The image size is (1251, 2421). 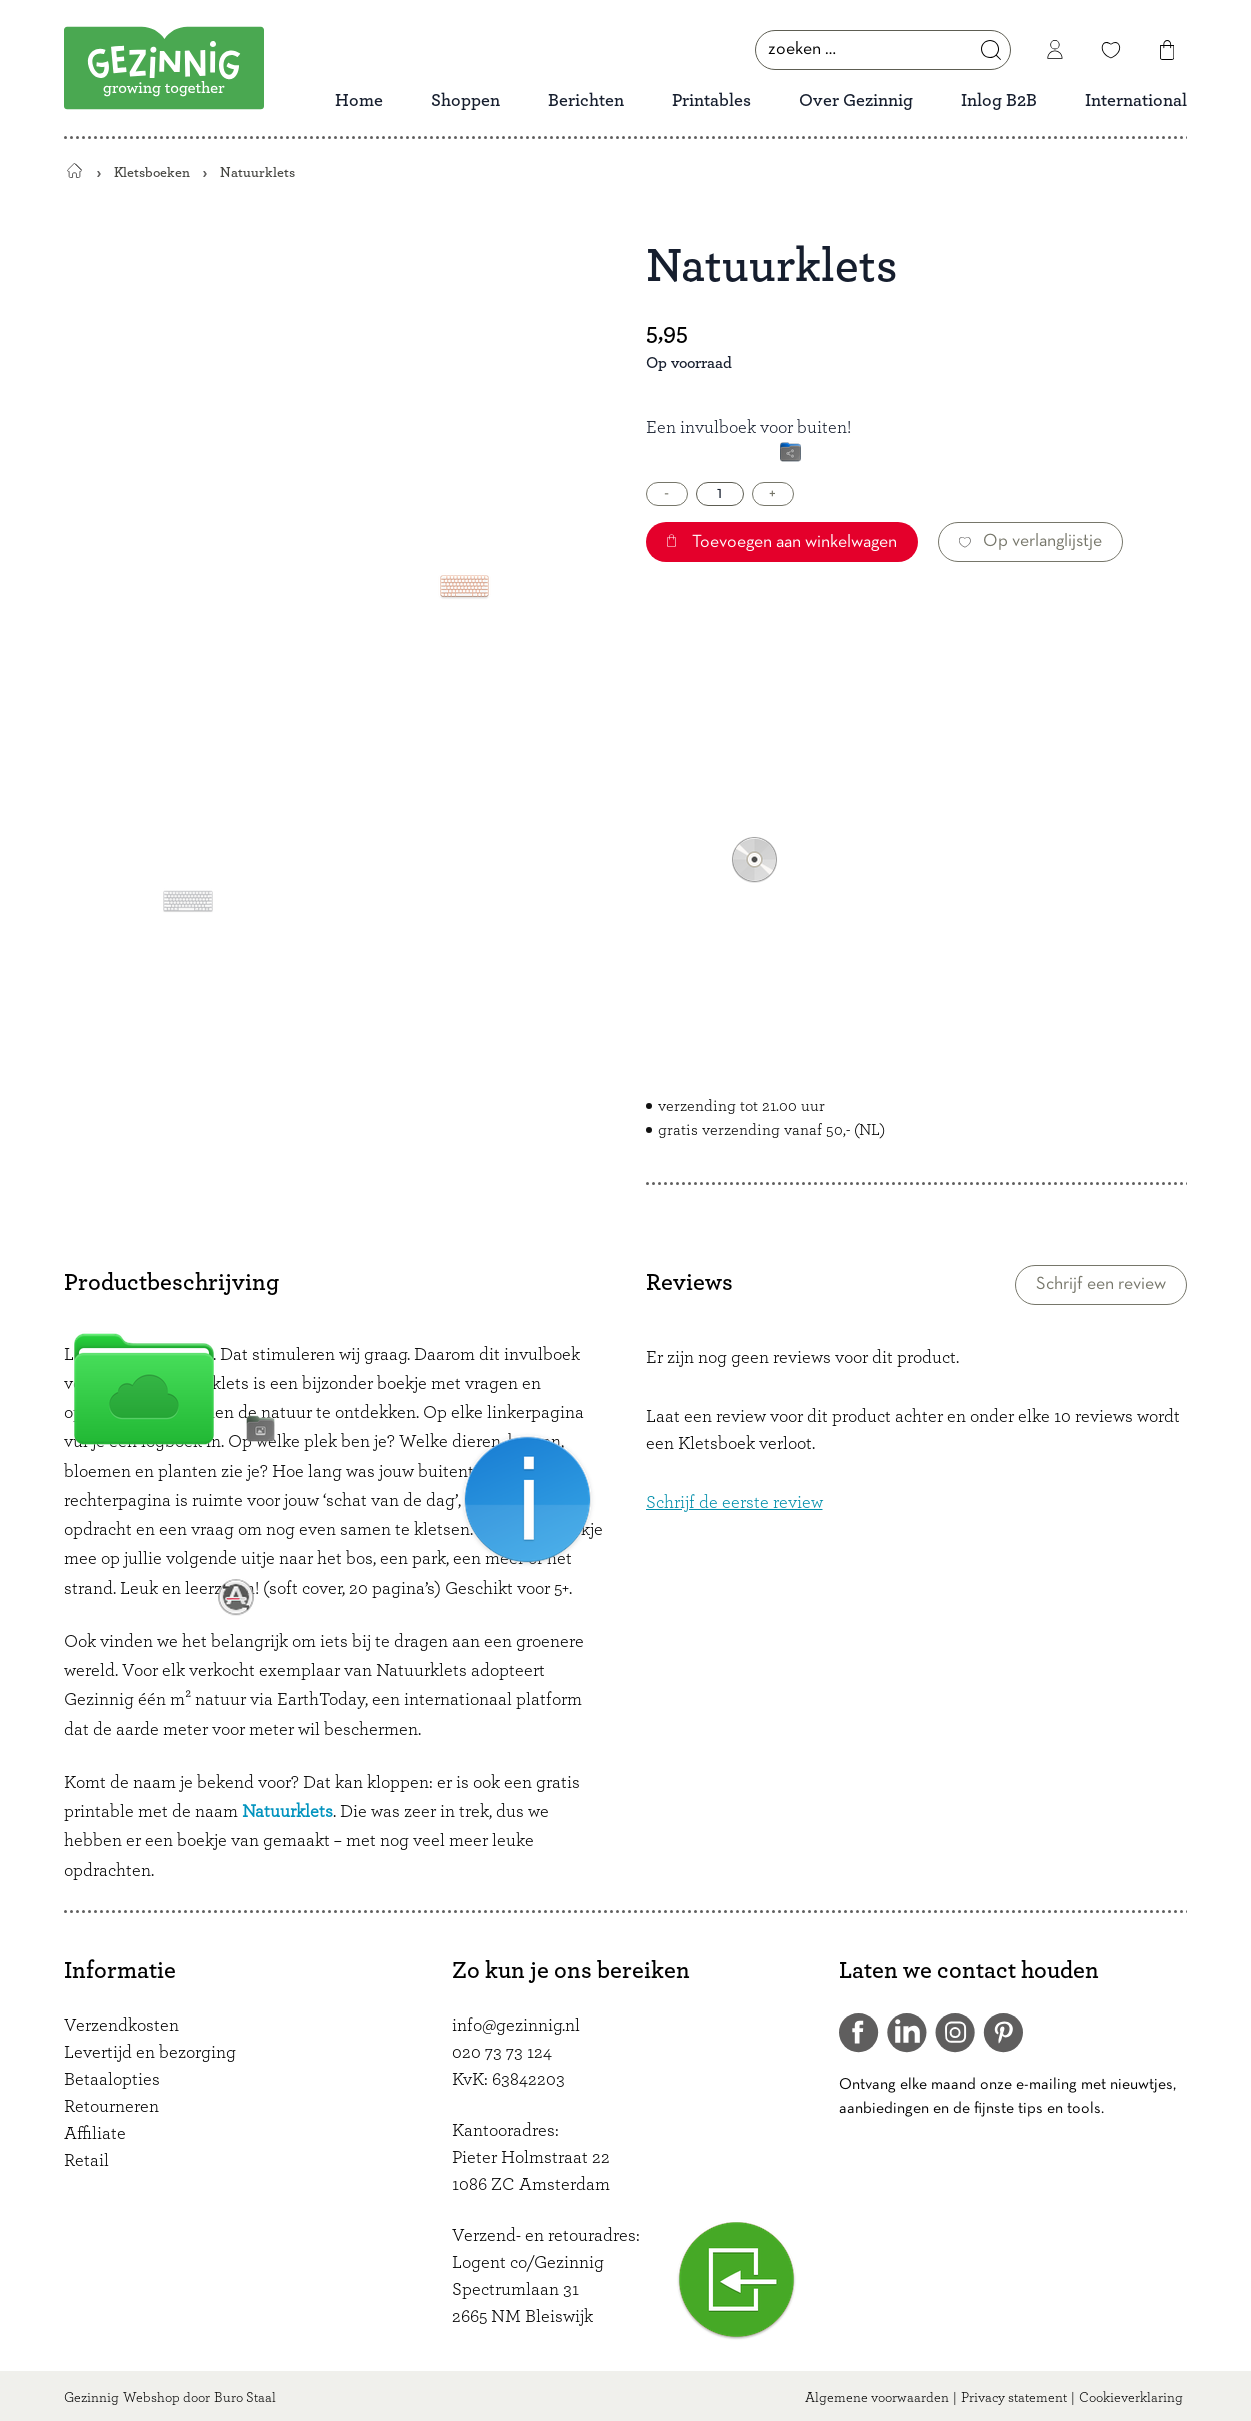 I want to click on open the software update manager, so click(x=236, y=1597).